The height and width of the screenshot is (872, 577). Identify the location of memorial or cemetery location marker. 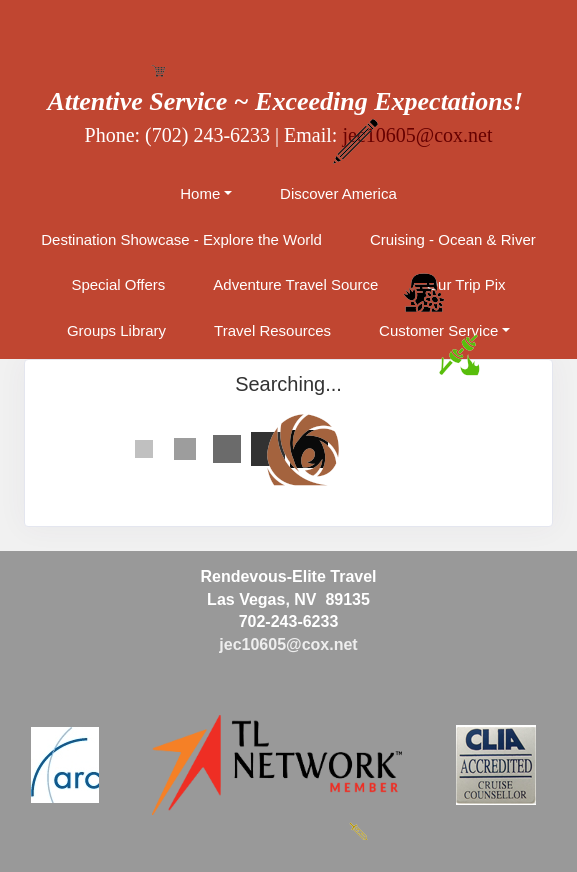
(424, 292).